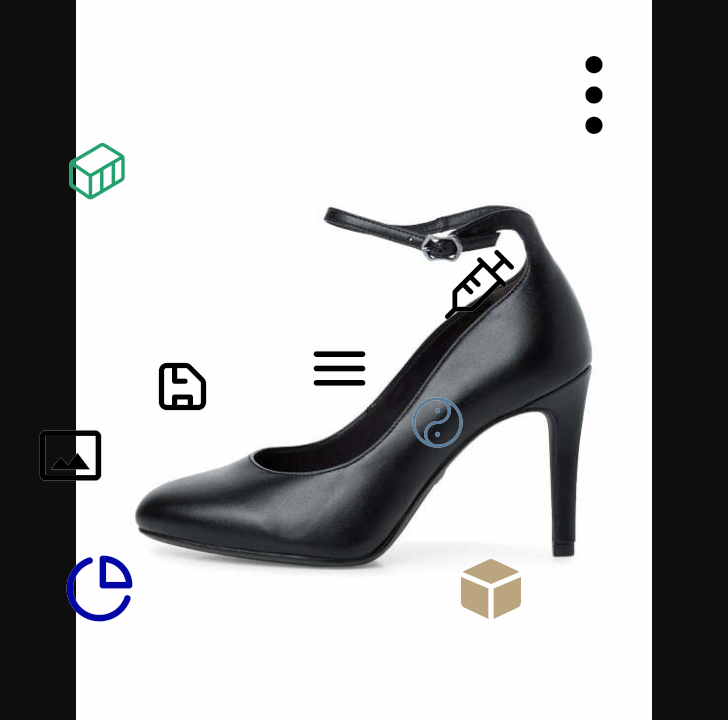 Image resolution: width=728 pixels, height=720 pixels. I want to click on toggle balance or harmony mode, so click(437, 422).